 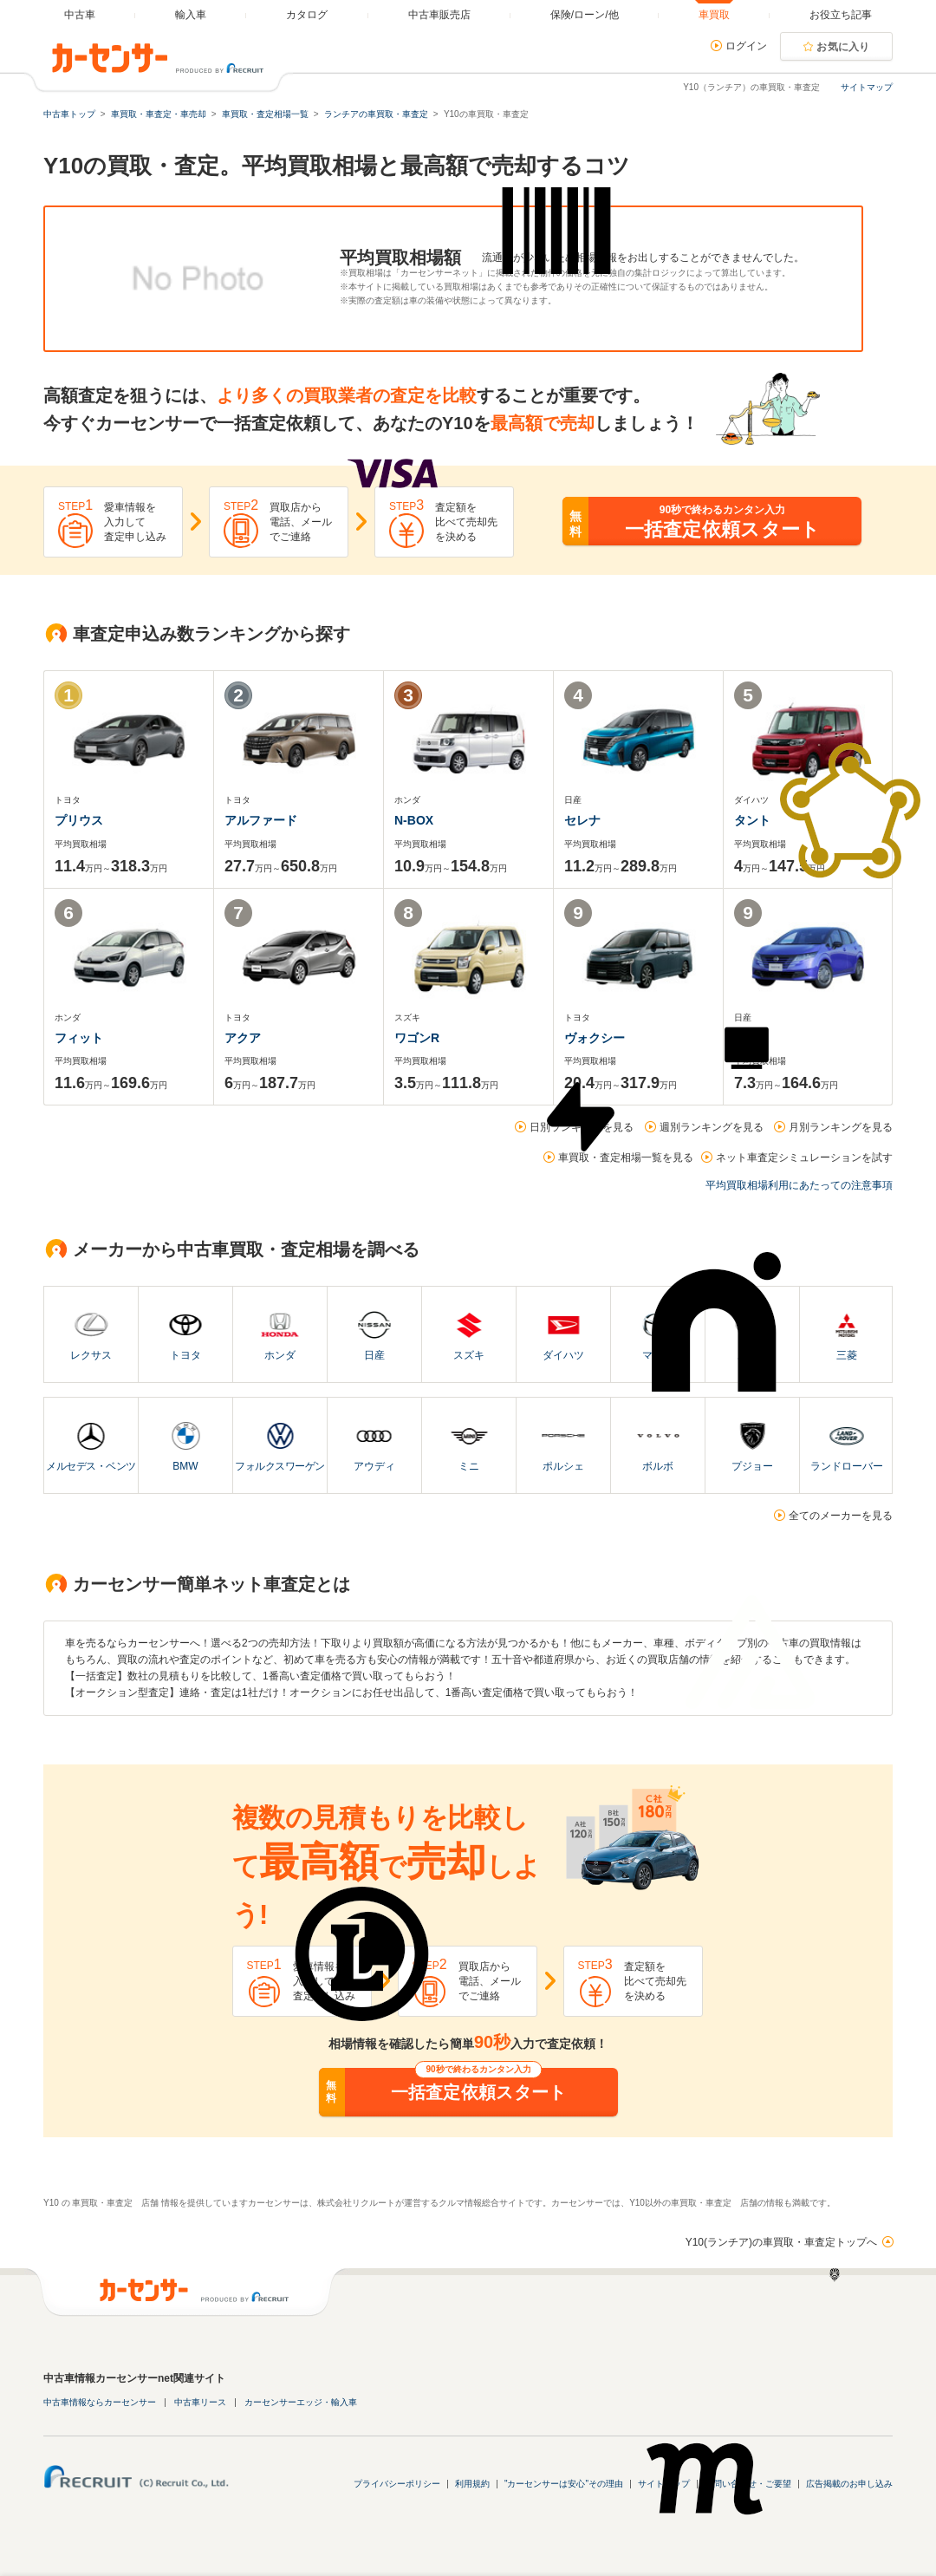 I want to click on scan a barcode, so click(x=556, y=231).